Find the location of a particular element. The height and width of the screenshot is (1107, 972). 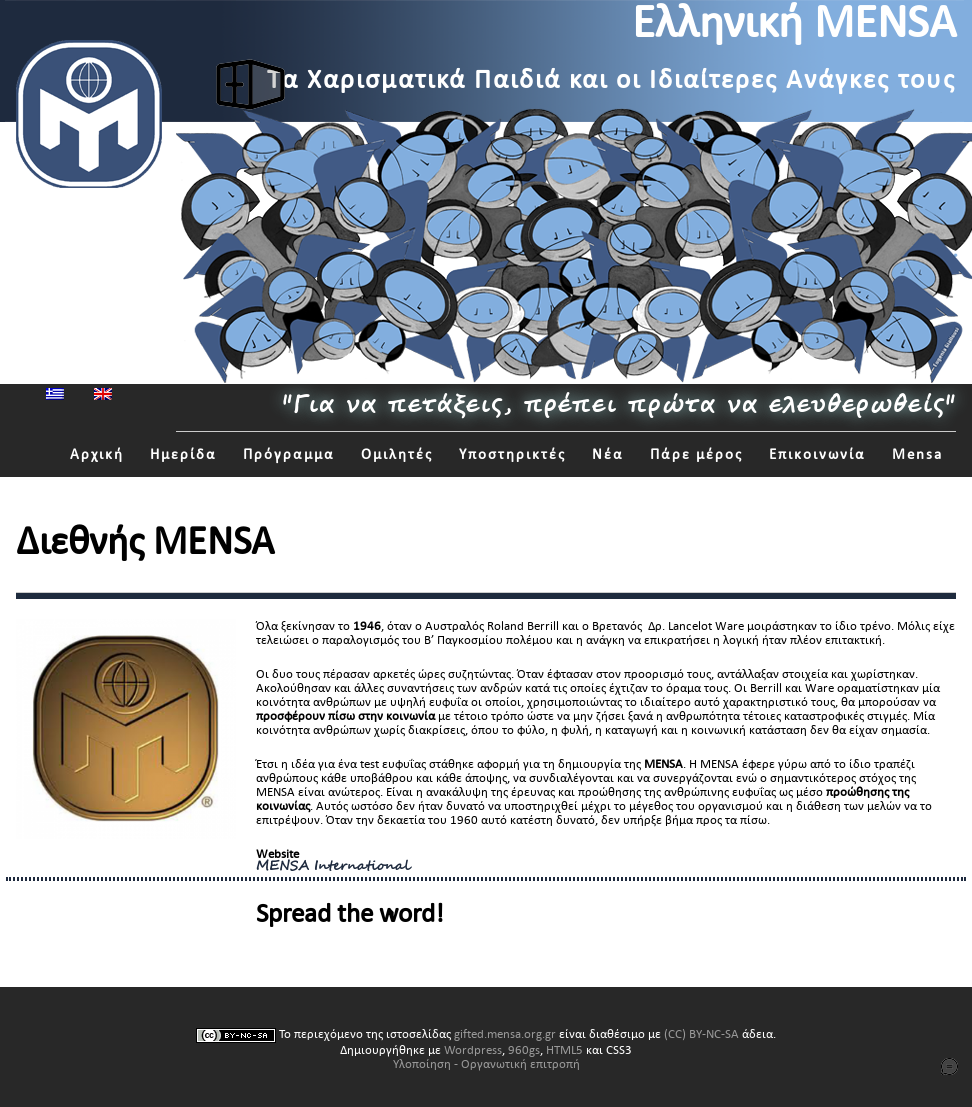

view shipping or freight details is located at coordinates (250, 84).